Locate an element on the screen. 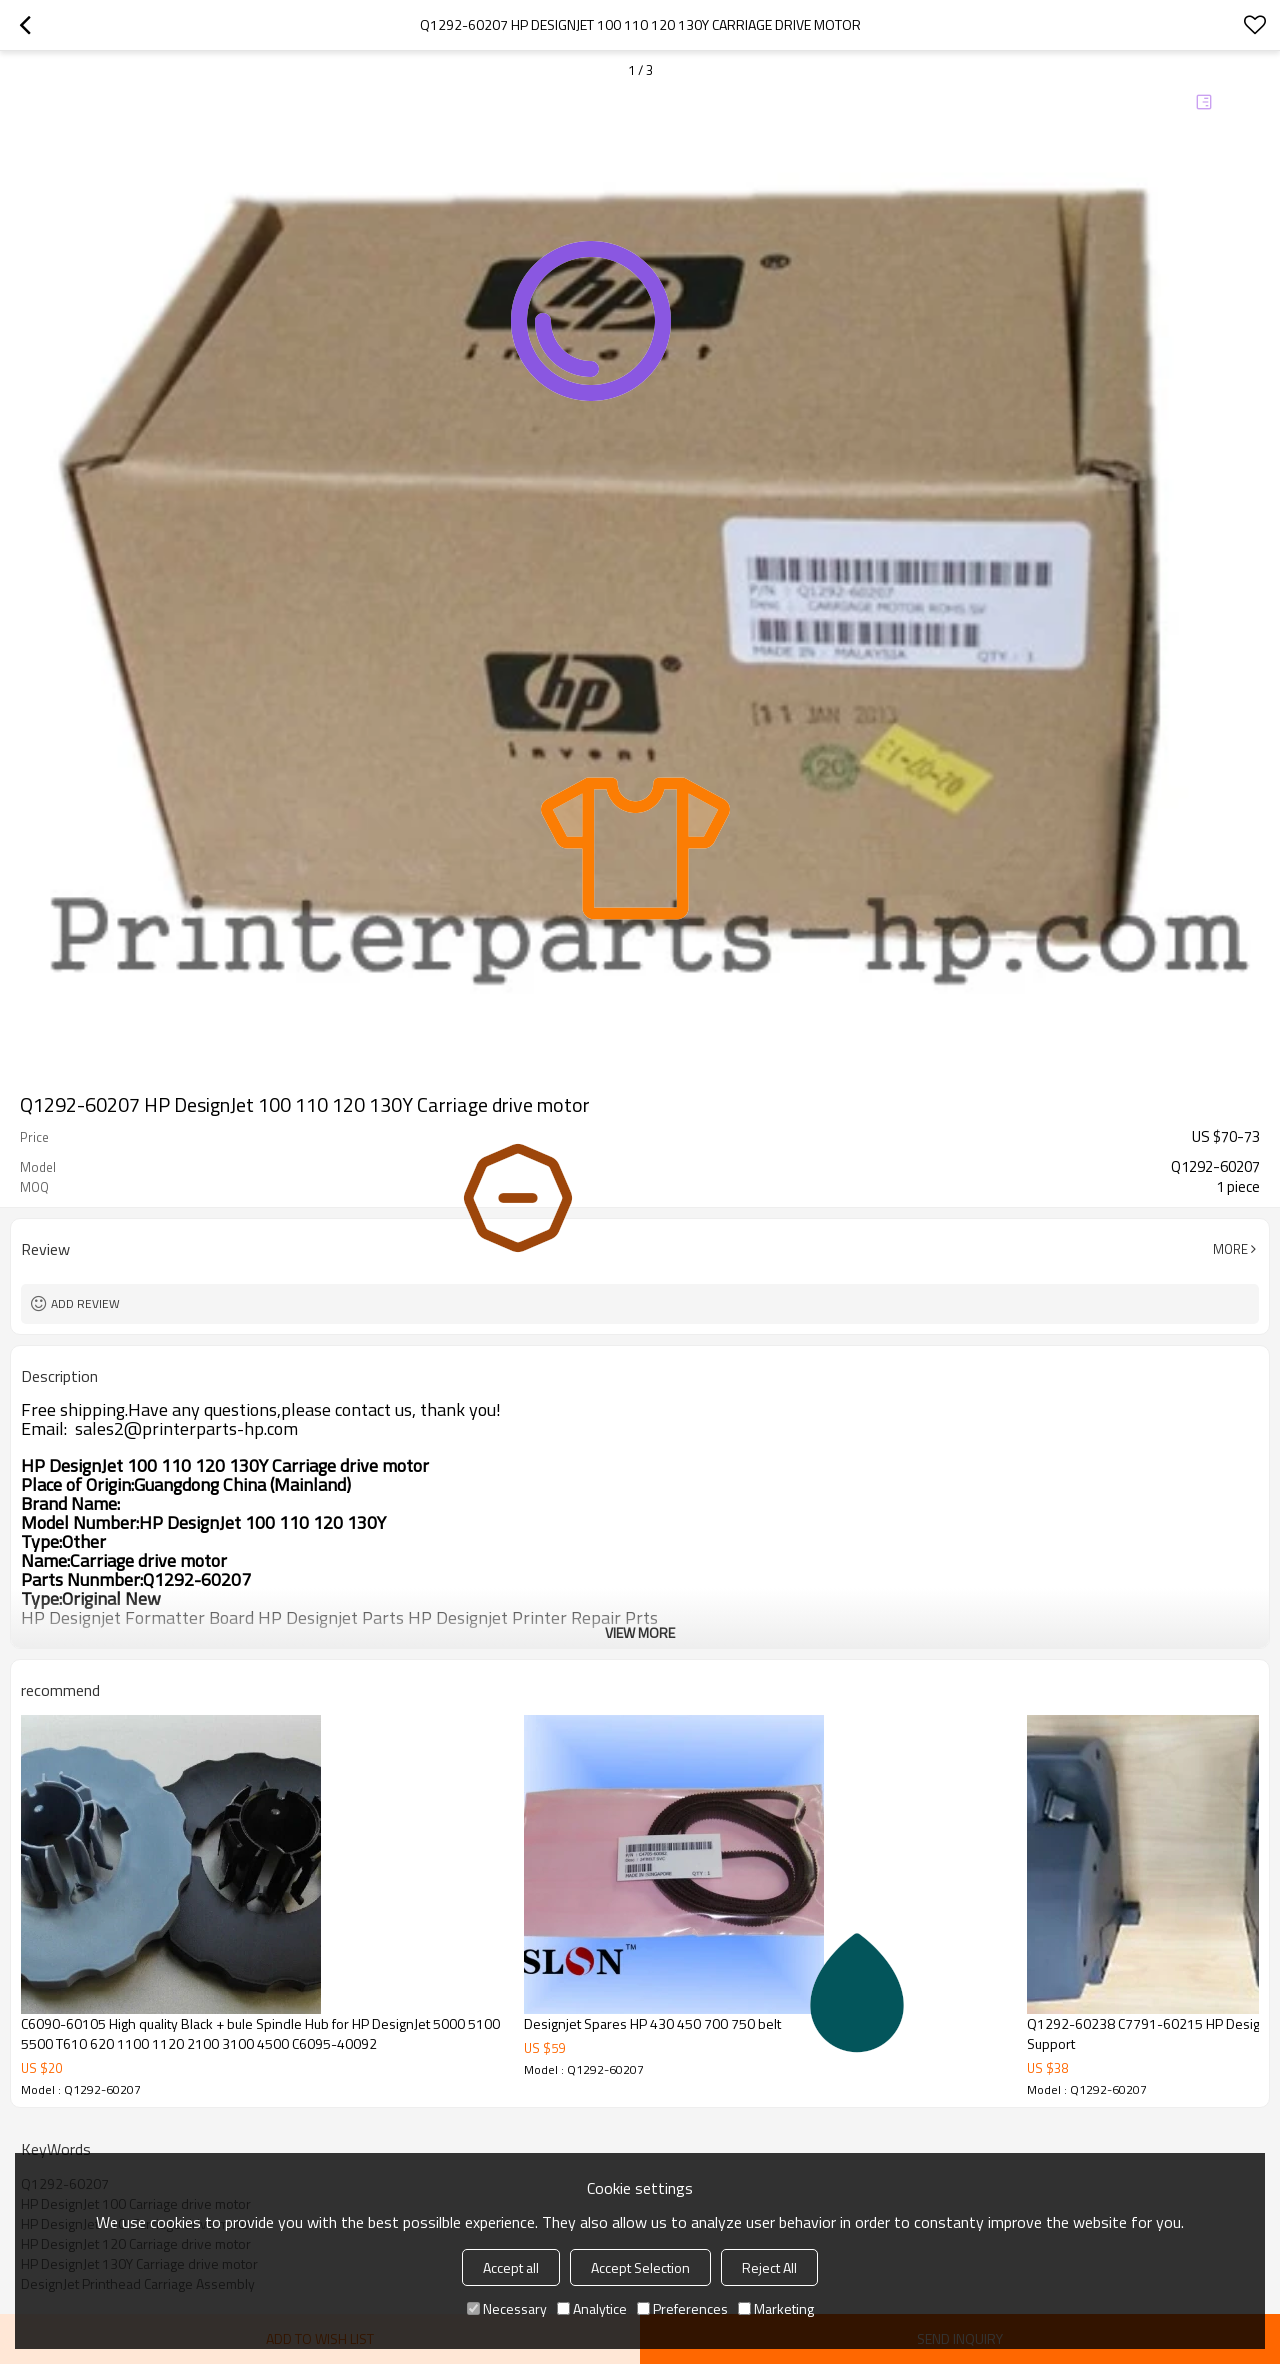  align content to the right with full height stretch is located at coordinates (1204, 102).